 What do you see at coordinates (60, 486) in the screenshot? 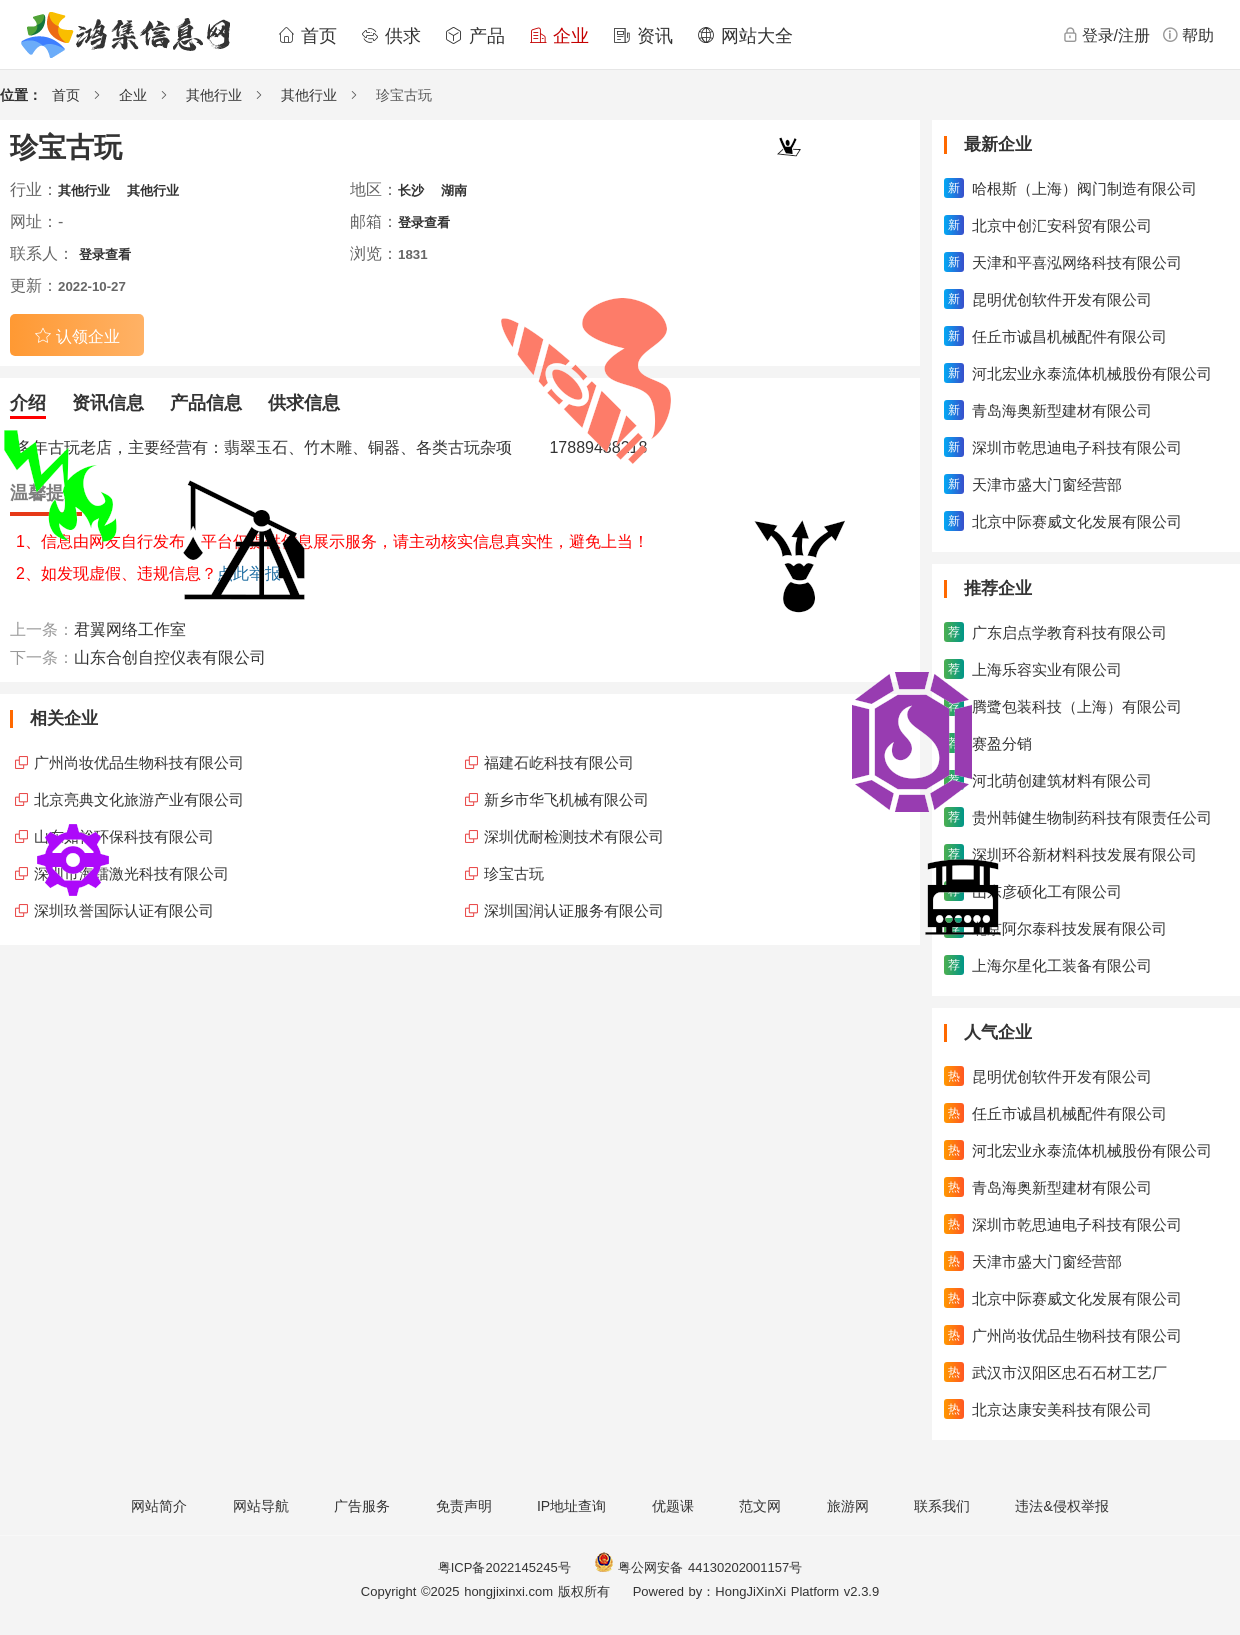
I see `activate lightning fire attack or spell` at bounding box center [60, 486].